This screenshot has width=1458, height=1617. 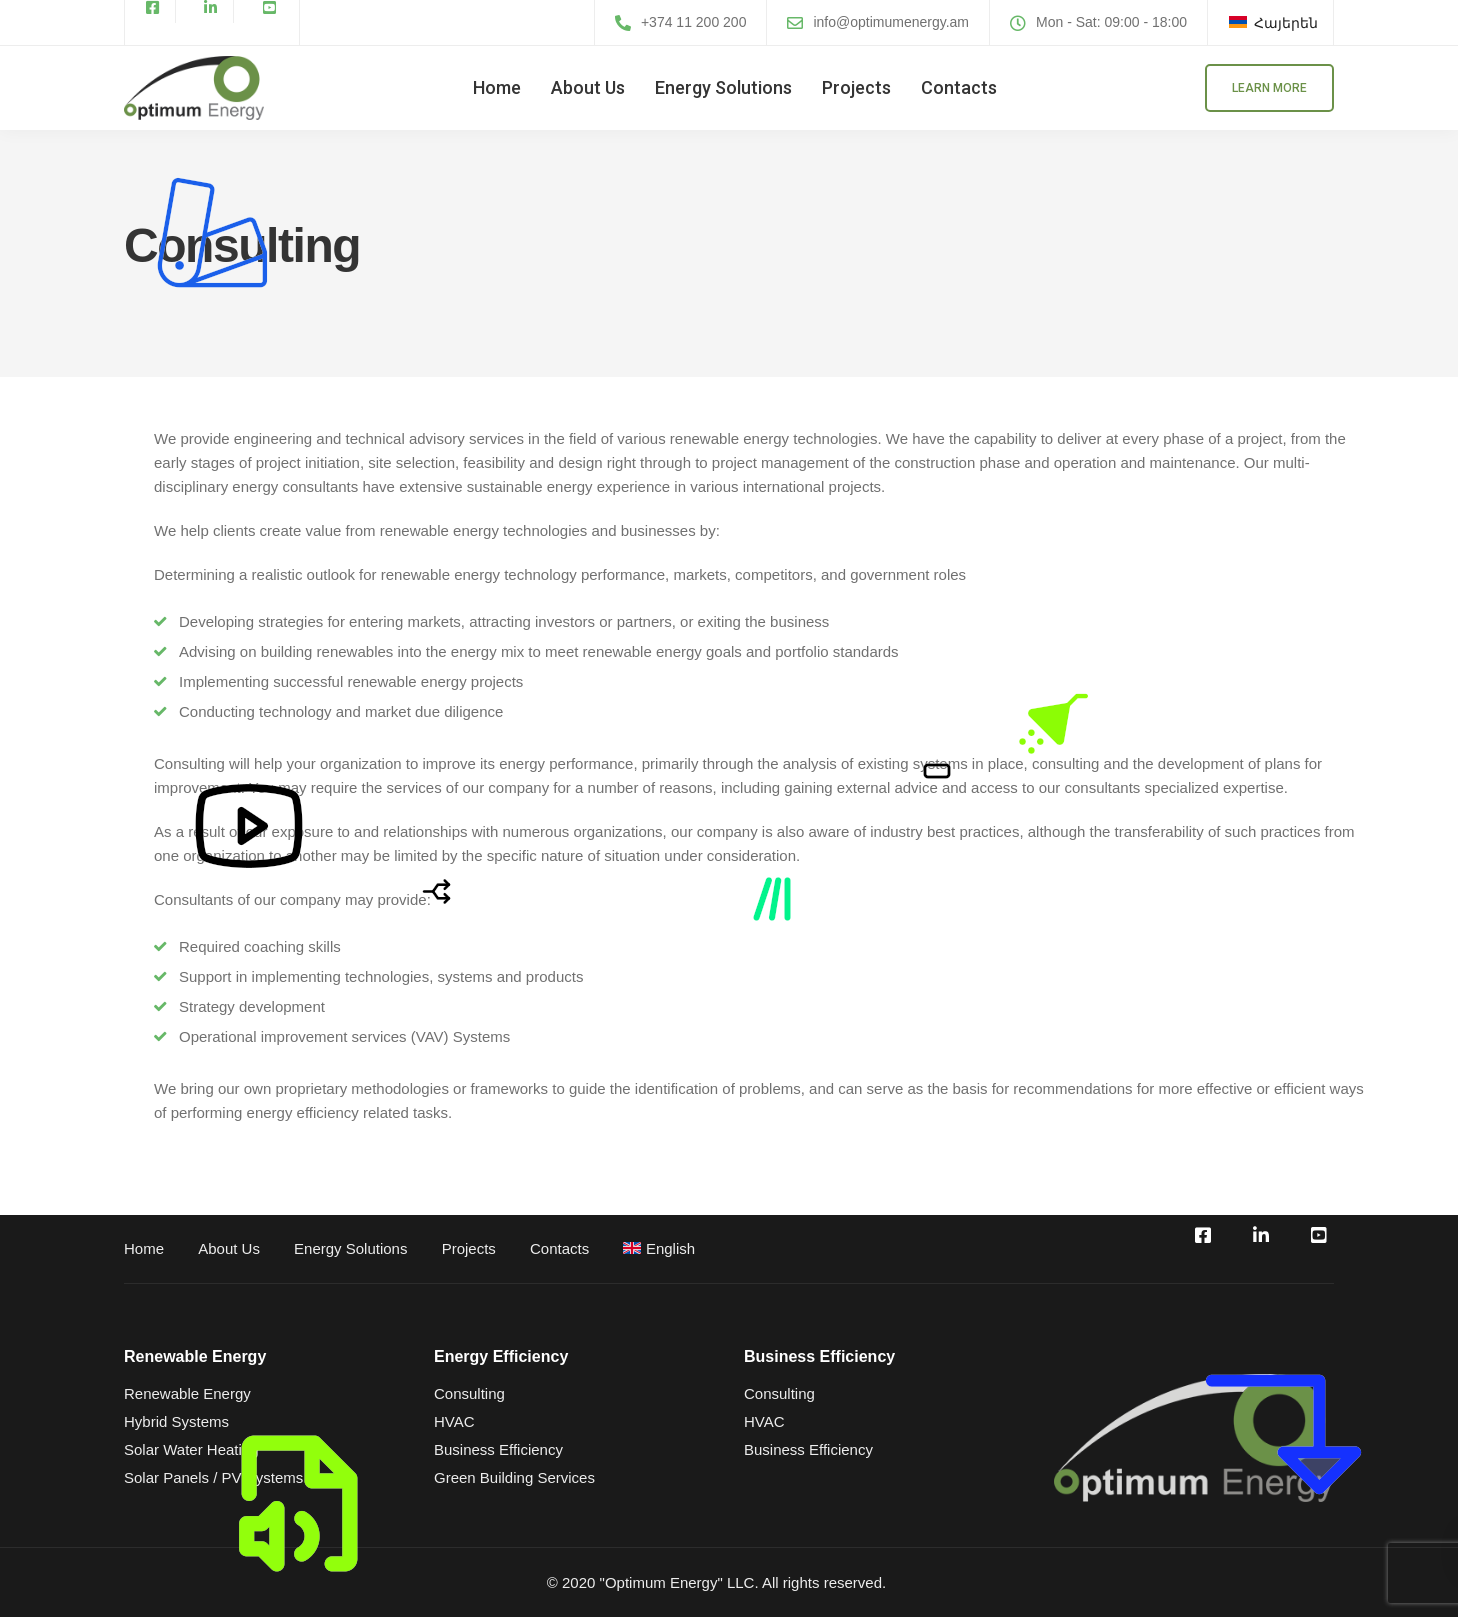 I want to click on access color palette or theme options, so click(x=208, y=237).